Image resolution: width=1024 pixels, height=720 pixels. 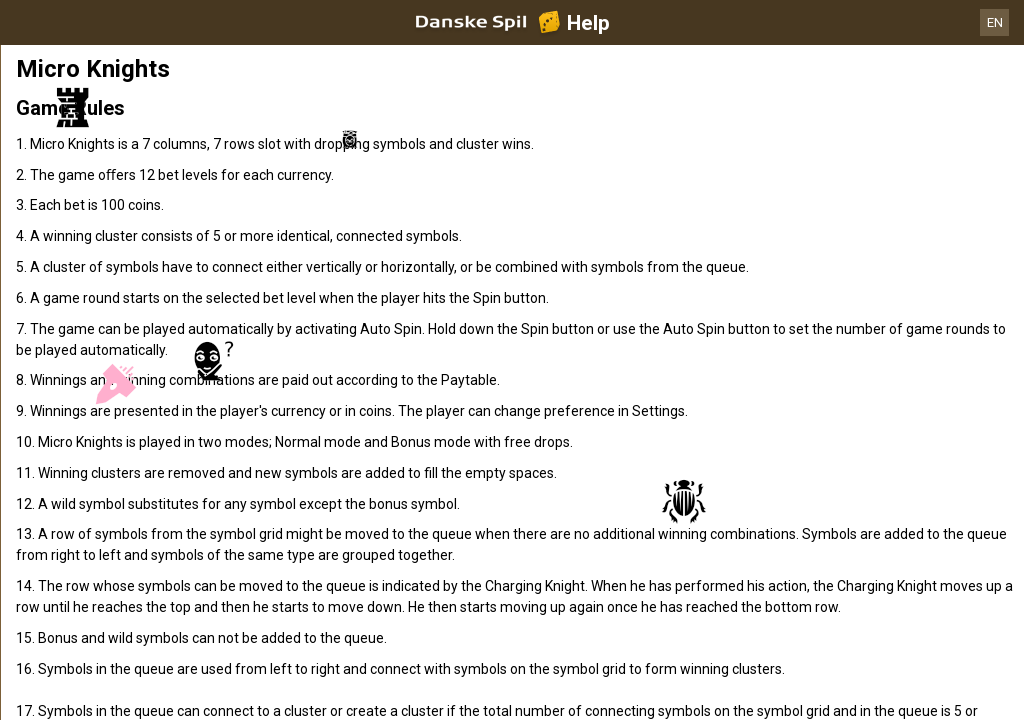 What do you see at coordinates (72, 107) in the screenshot?
I see `access tower defense or castle-building game mode` at bounding box center [72, 107].